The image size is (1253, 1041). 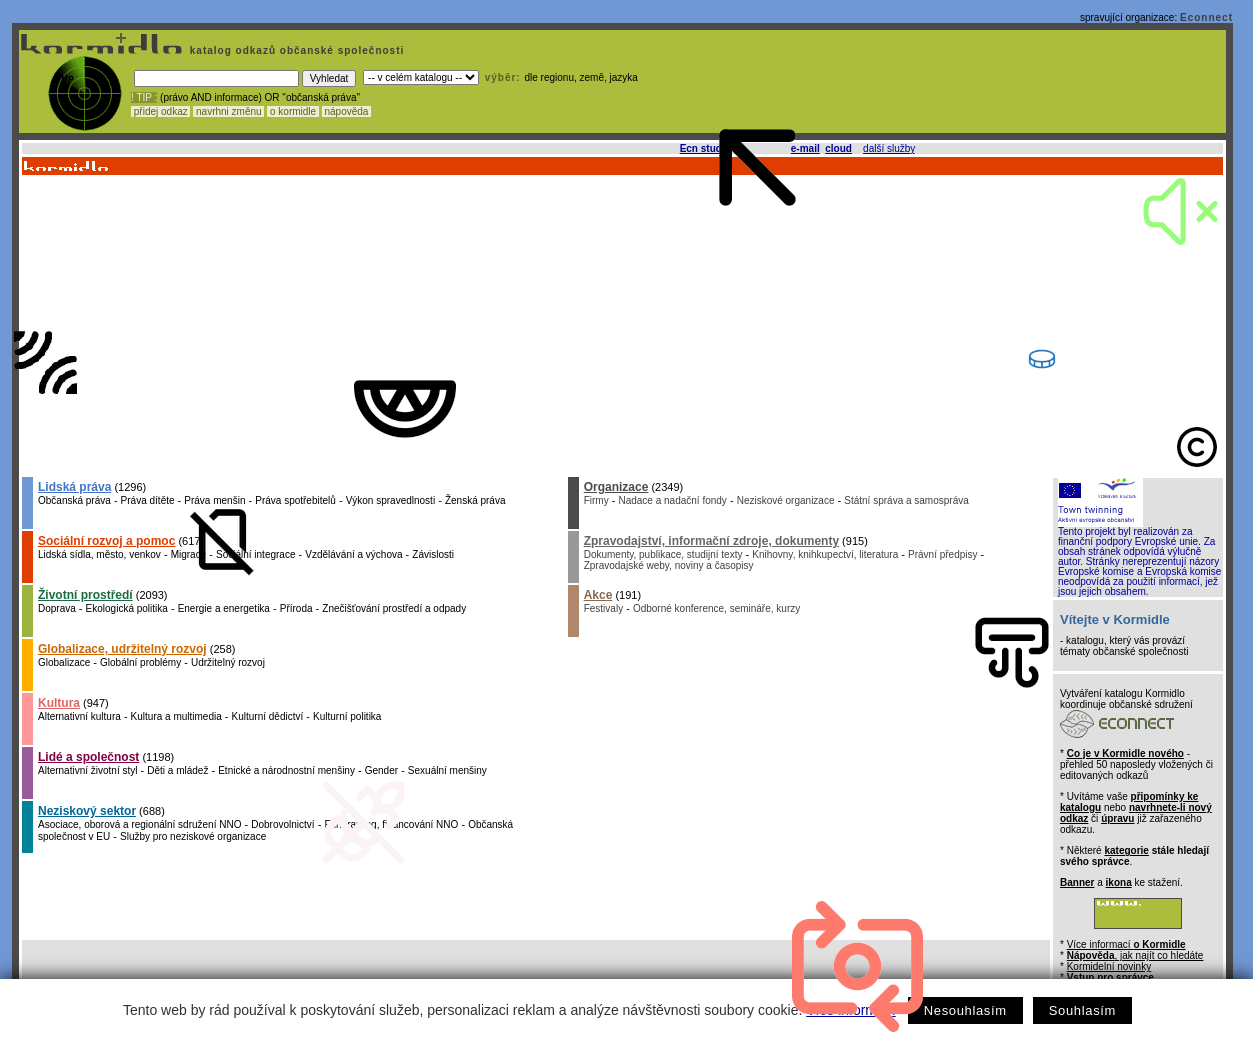 I want to click on indicates citrus or fruit-related content, so click(x=405, y=401).